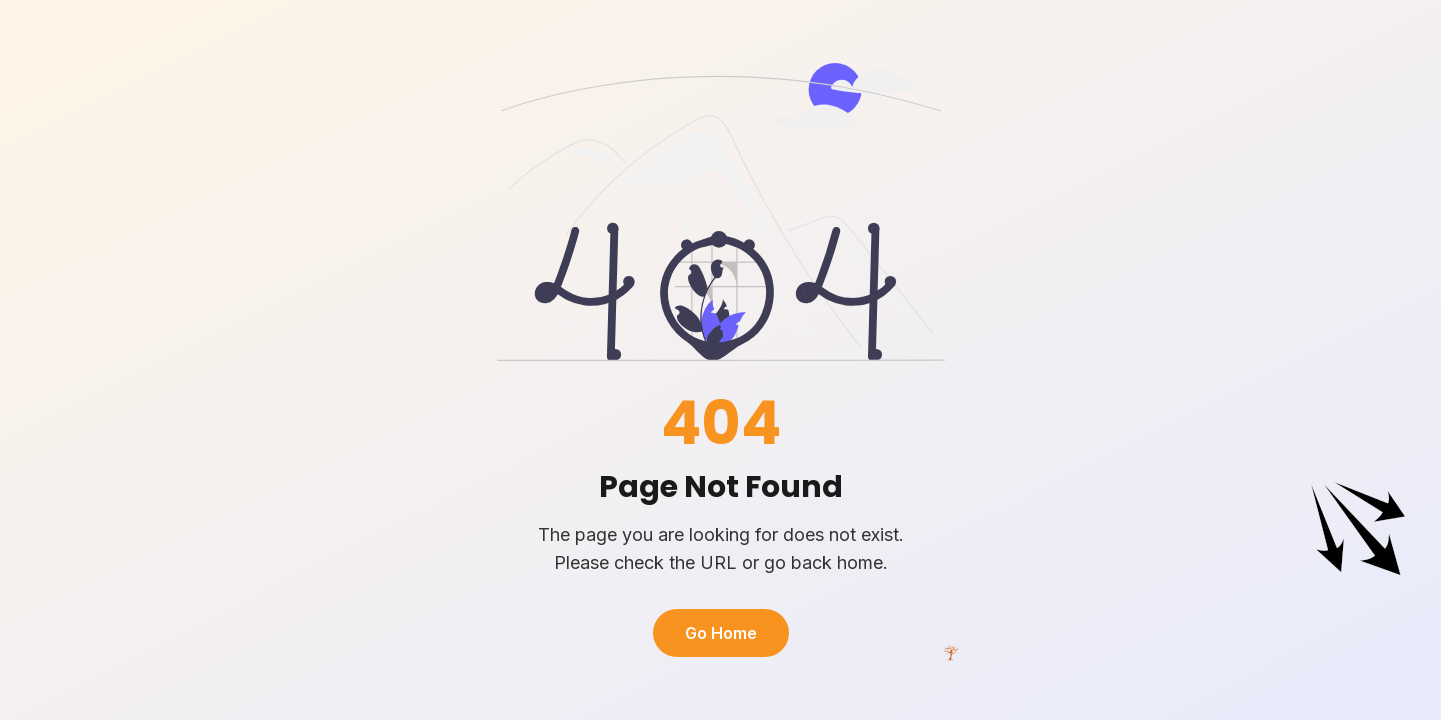 This screenshot has width=1441, height=720. Describe the element at coordinates (951, 653) in the screenshot. I see `dead or withered tree element in a game interface` at that location.